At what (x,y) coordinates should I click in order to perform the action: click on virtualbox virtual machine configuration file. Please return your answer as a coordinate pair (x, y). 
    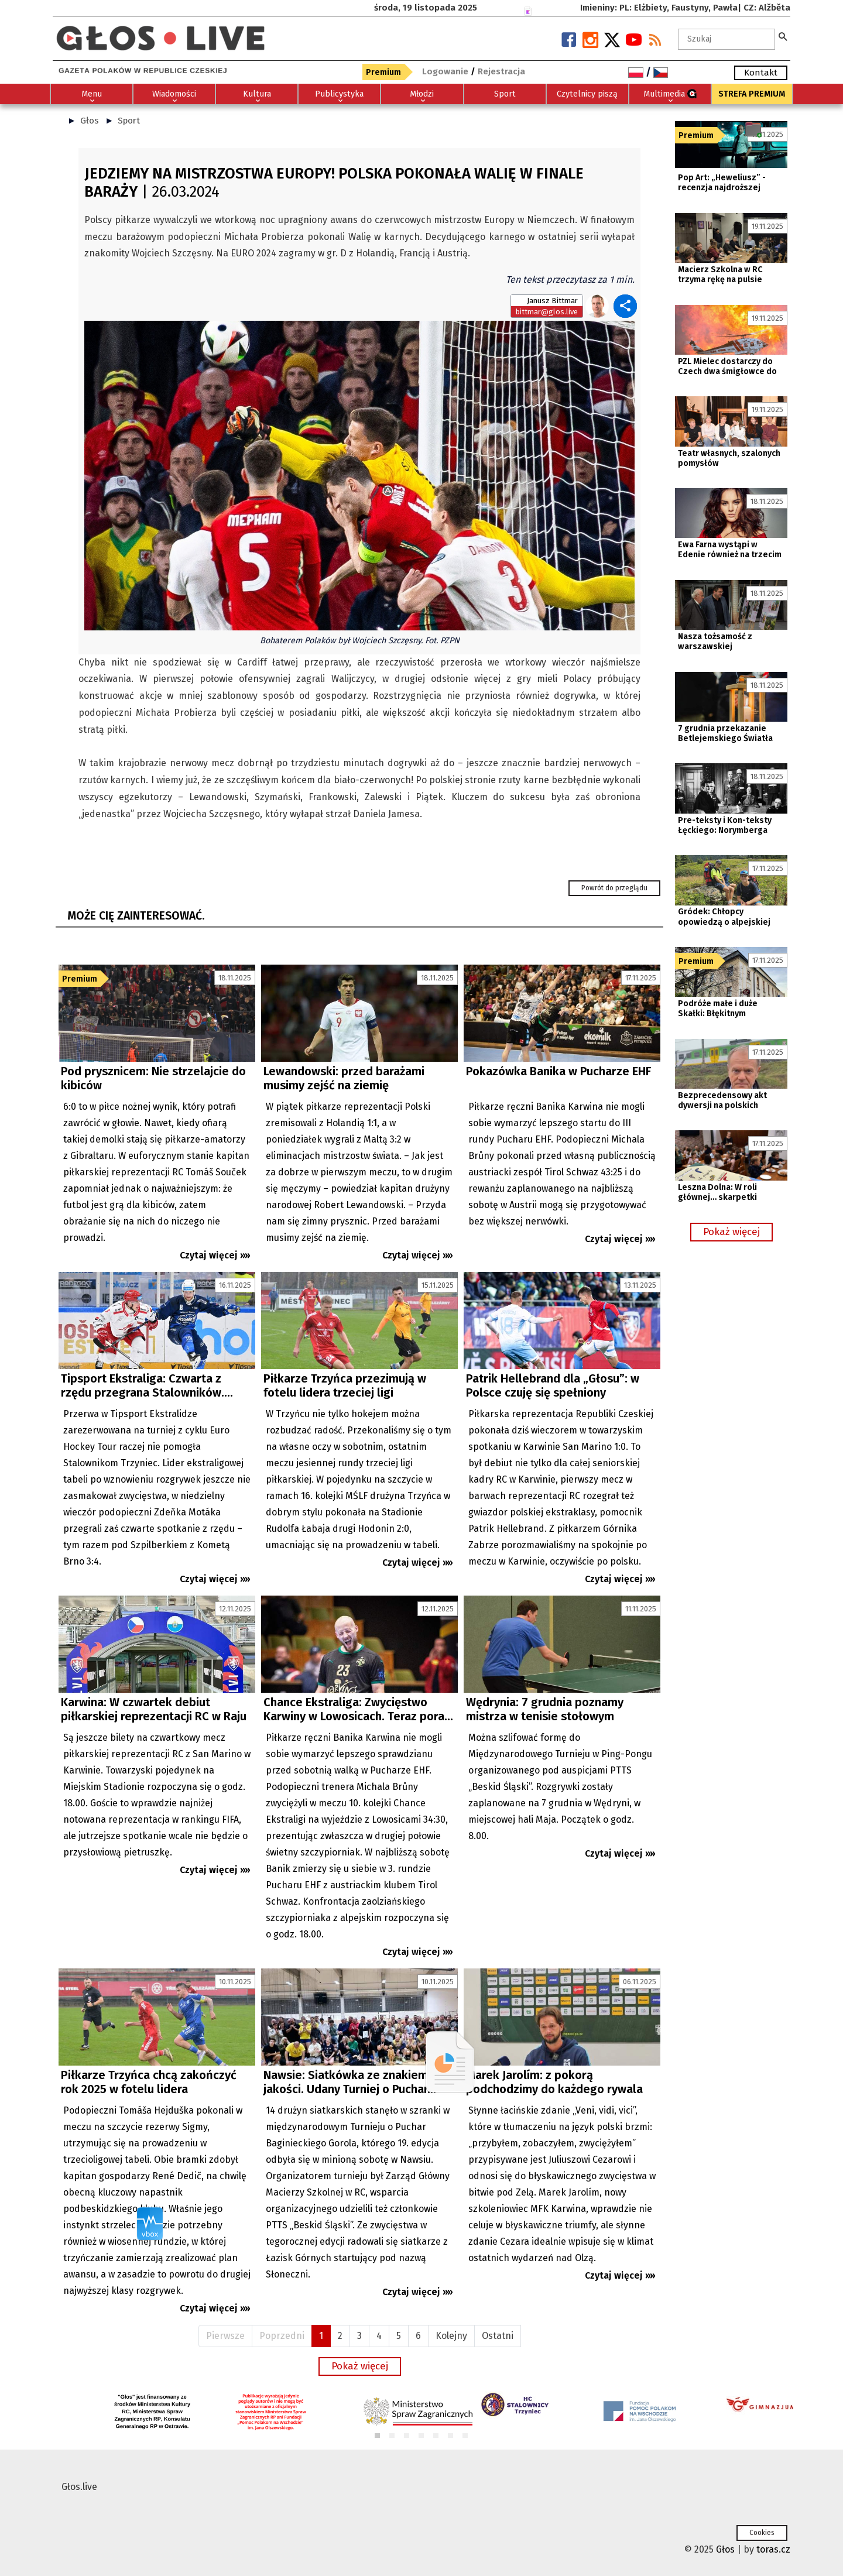
    Looking at the image, I should click on (150, 2224).